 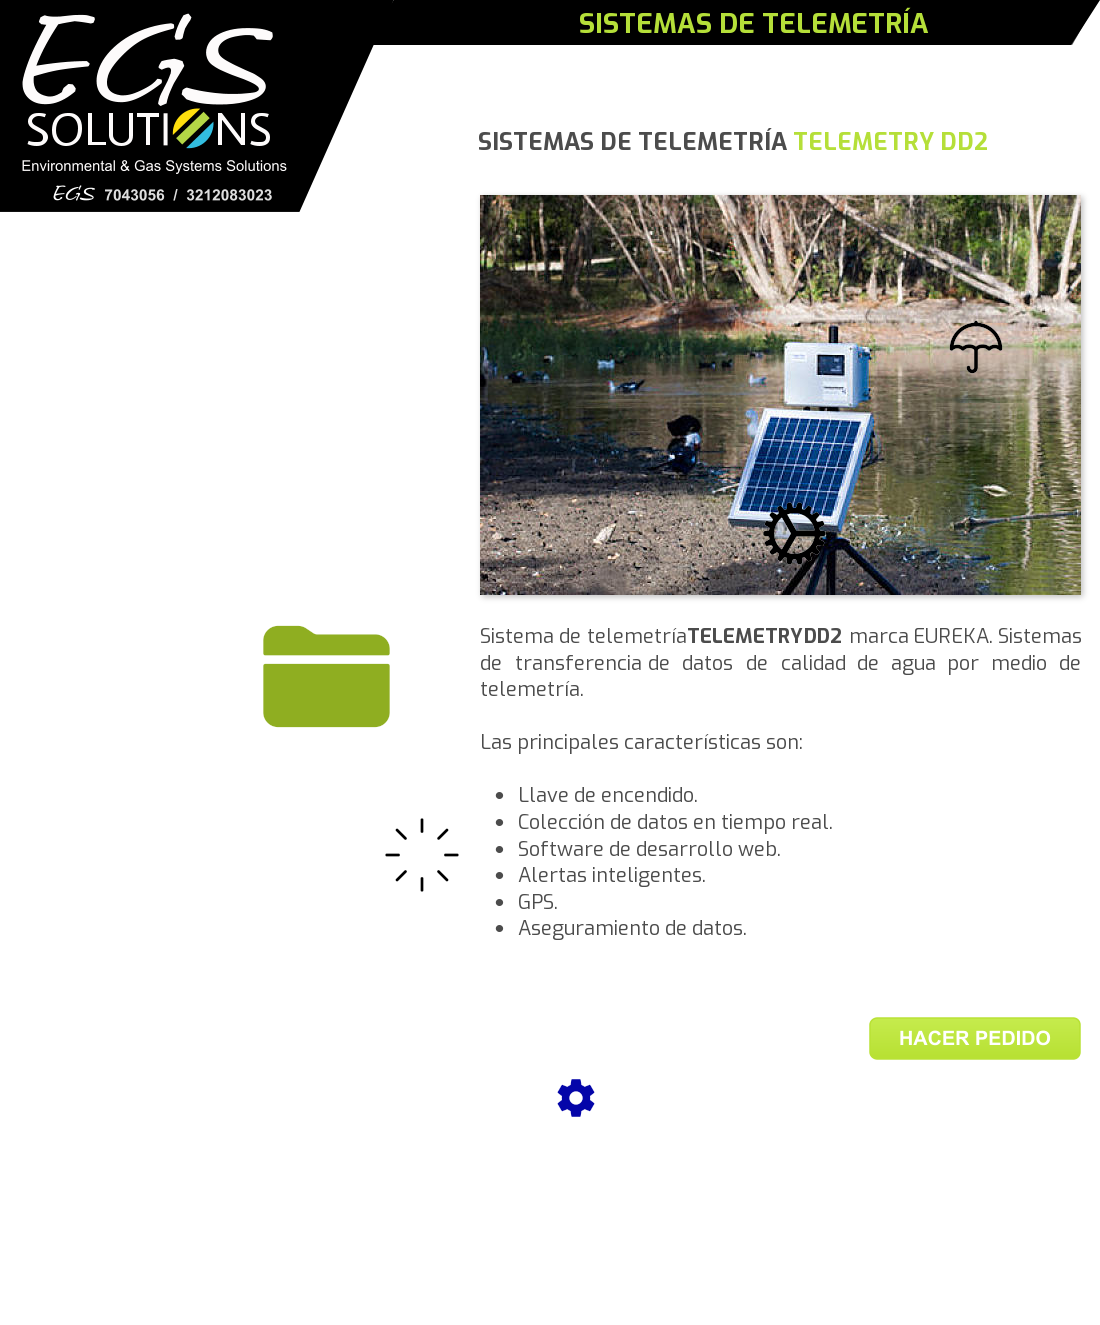 I want to click on access settings, so click(x=794, y=533).